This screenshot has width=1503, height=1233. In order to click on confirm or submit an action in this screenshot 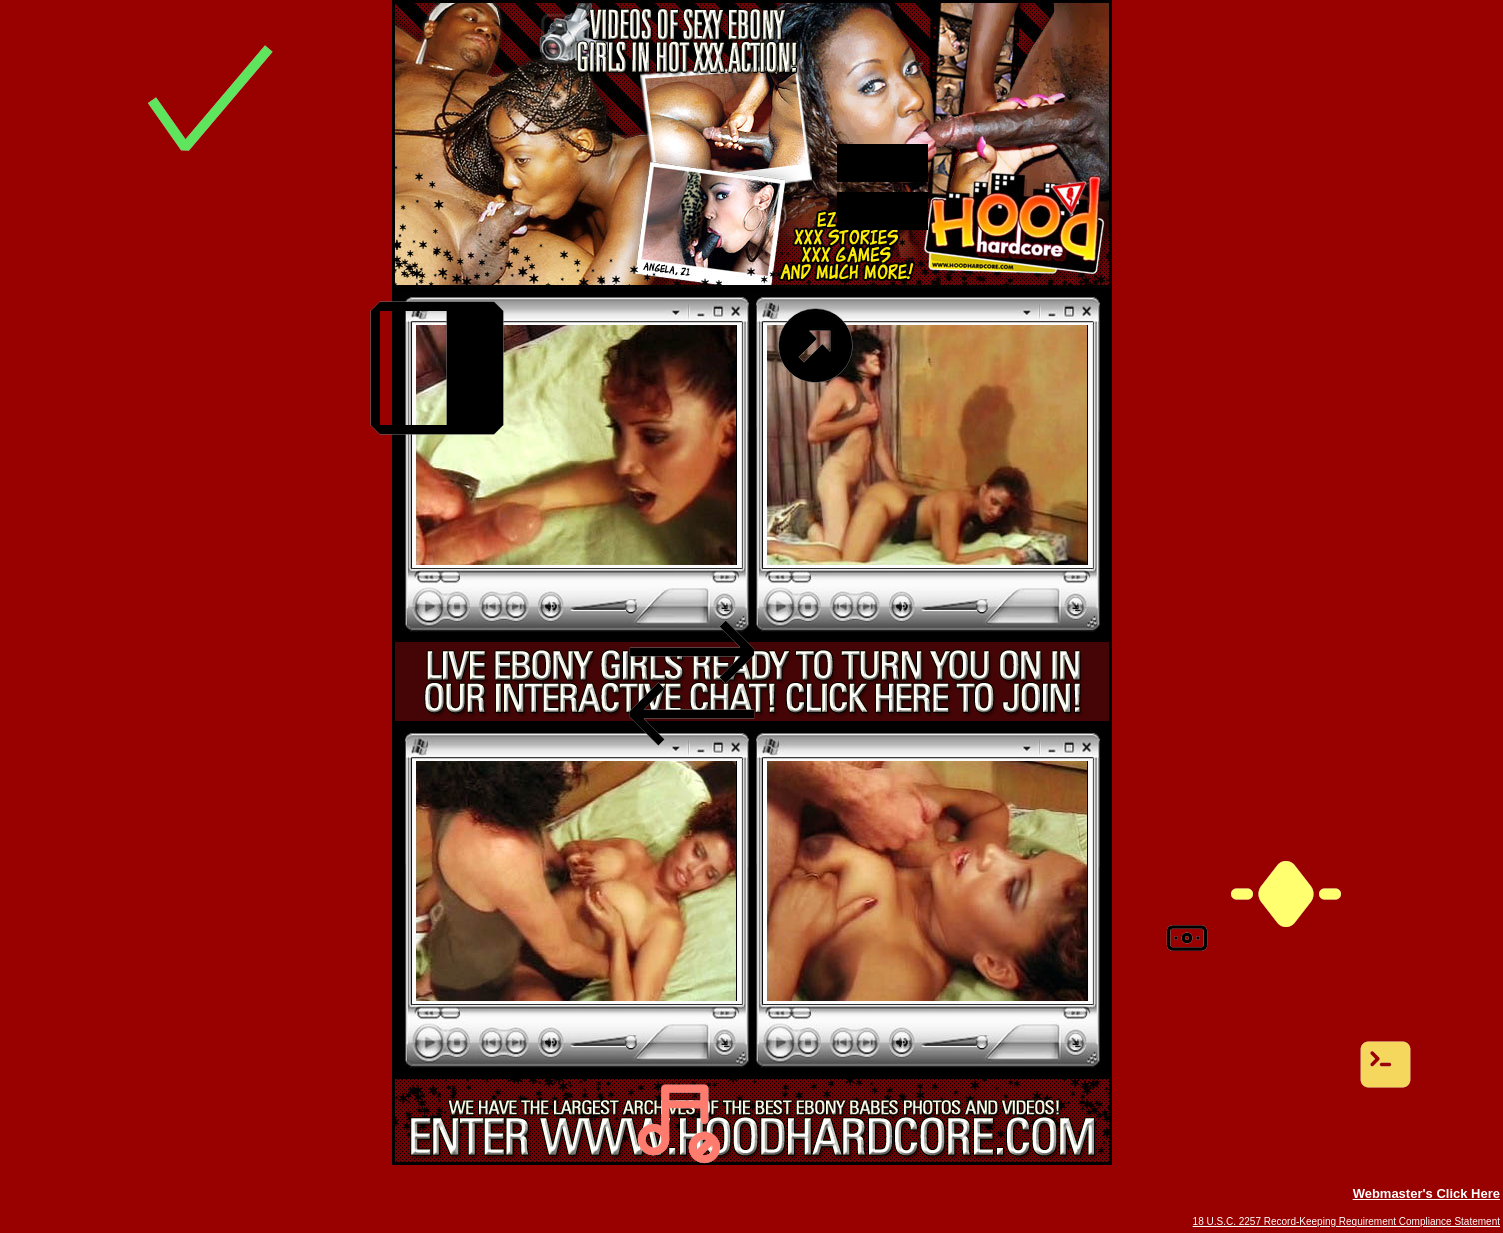, I will do `click(209, 98)`.